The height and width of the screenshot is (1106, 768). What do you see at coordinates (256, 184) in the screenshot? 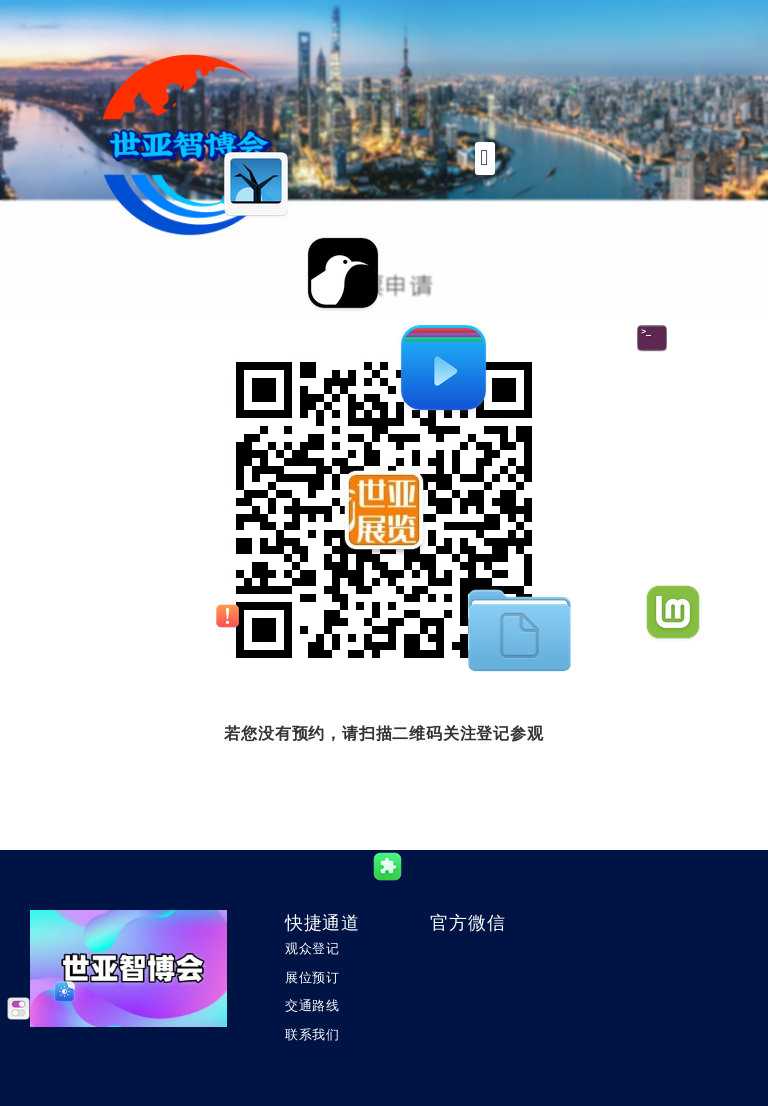
I see `open shotwell photo manager` at bounding box center [256, 184].